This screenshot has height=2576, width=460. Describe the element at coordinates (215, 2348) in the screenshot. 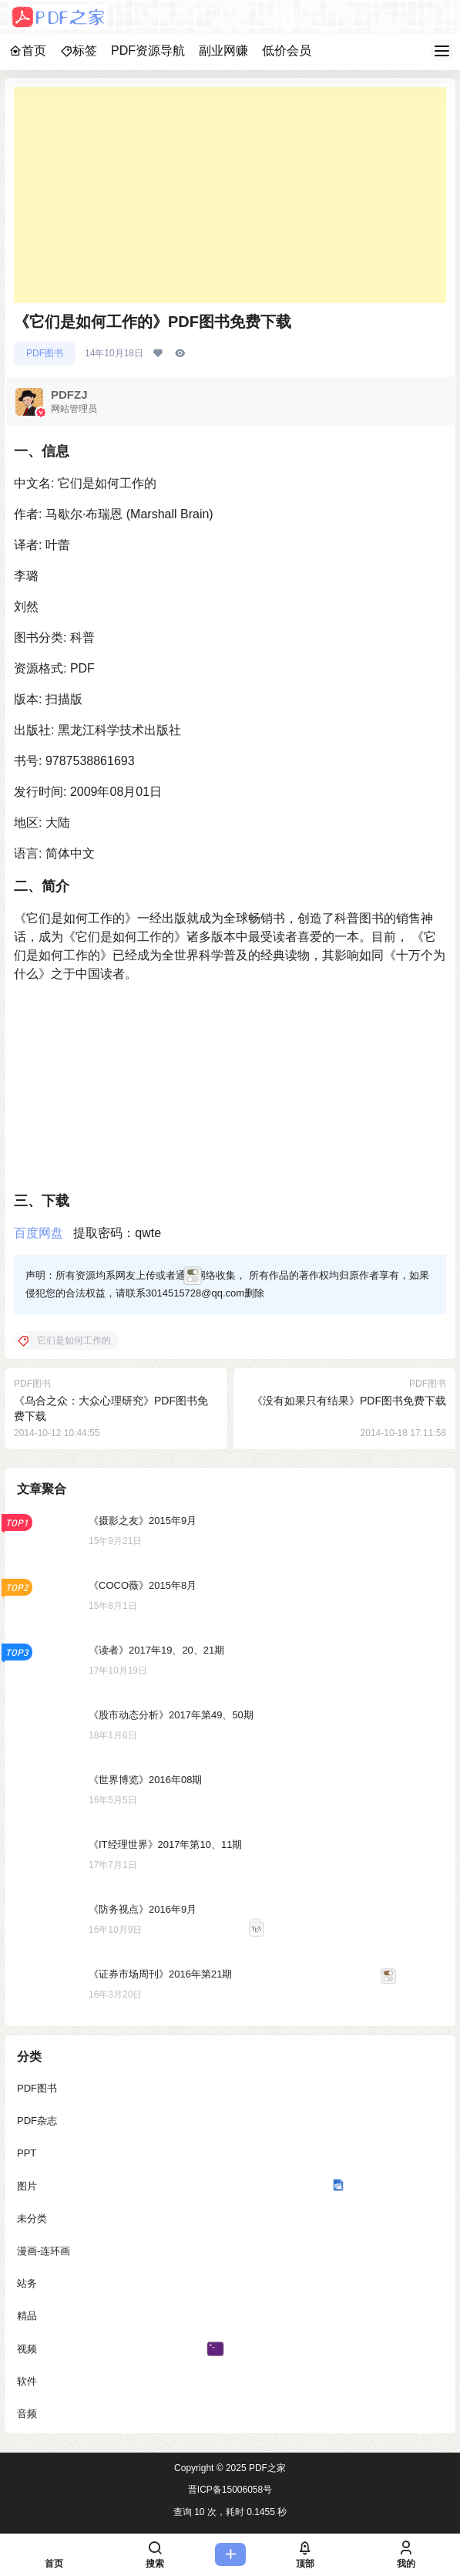

I see `open root terminal with administrator privileges` at that location.